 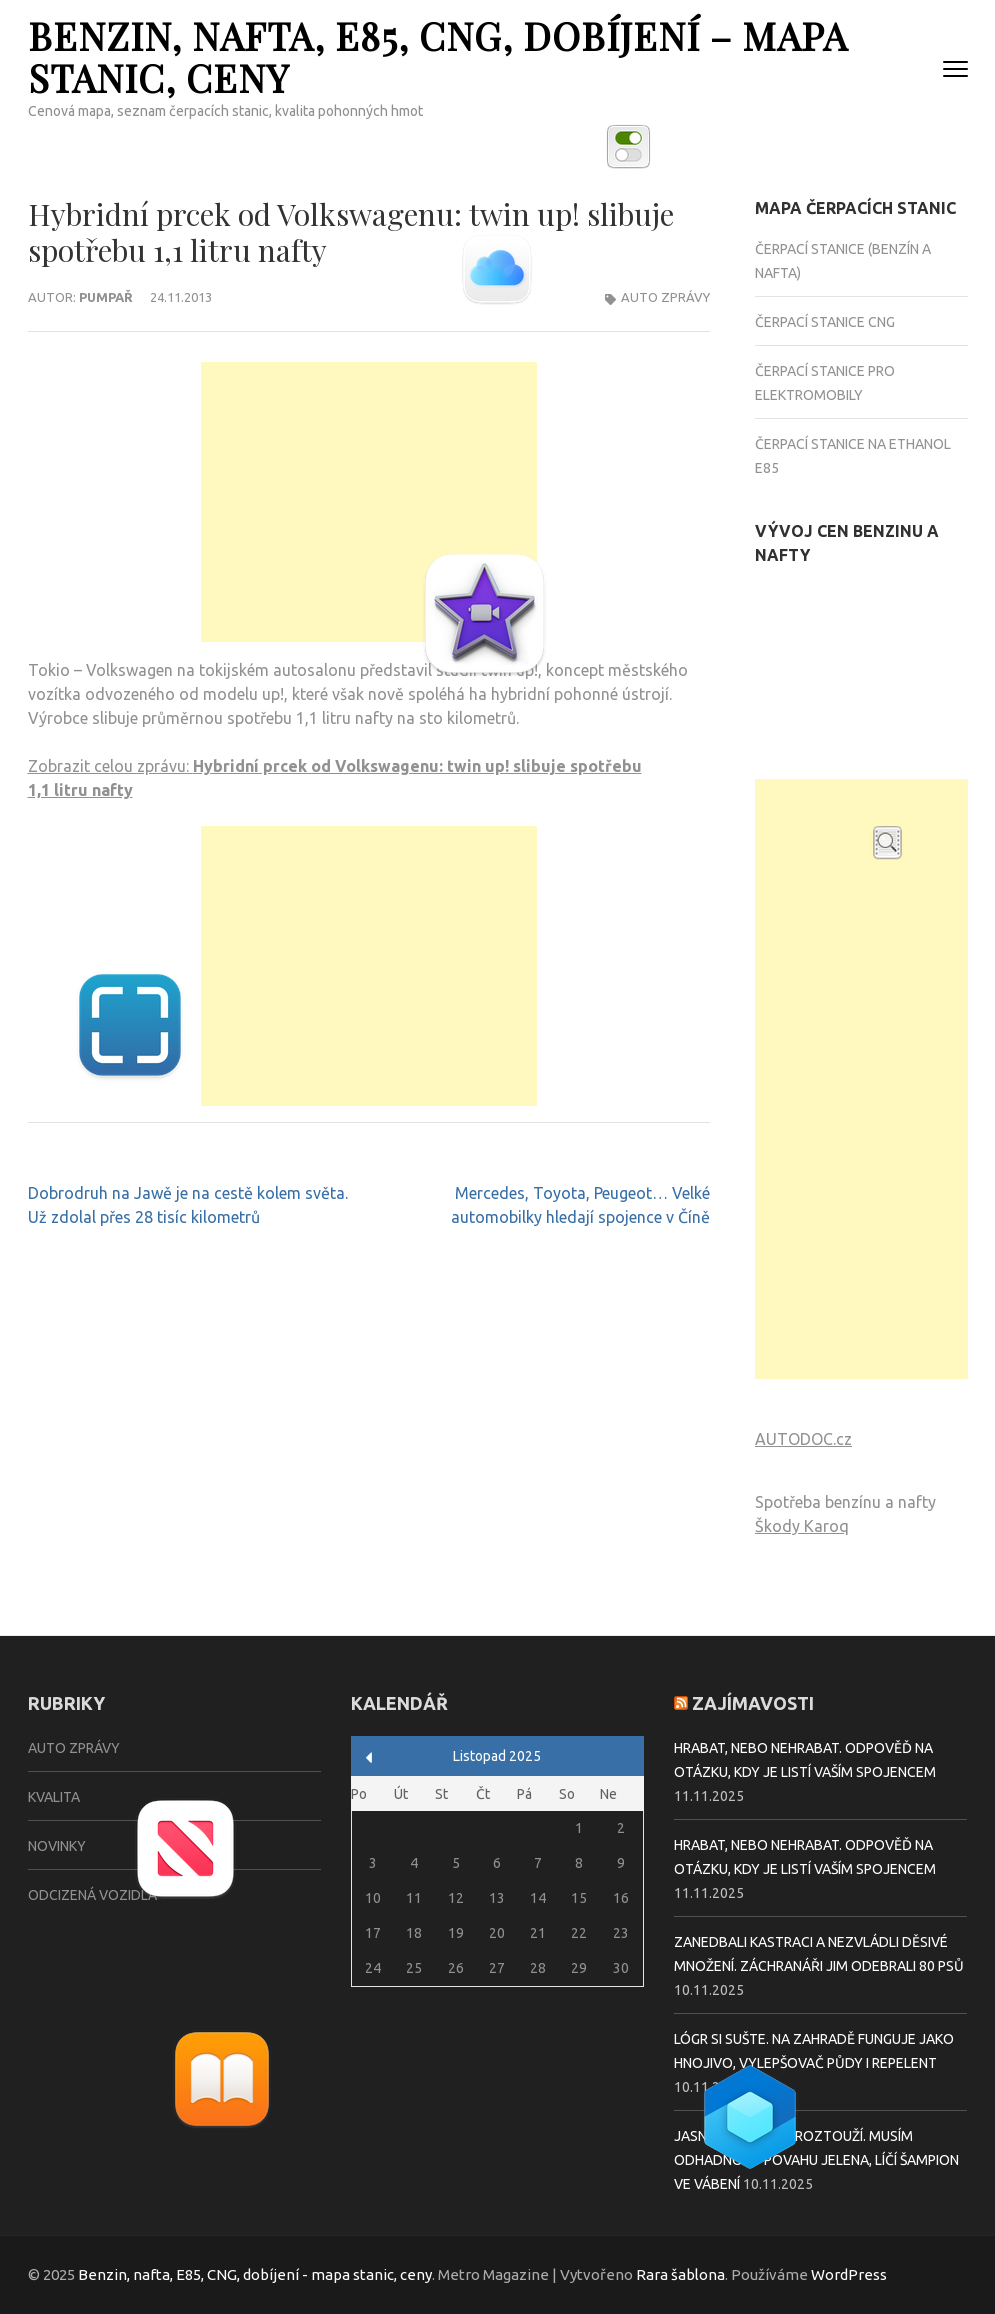 What do you see at coordinates (887, 842) in the screenshot?
I see `open the log viewer application` at bounding box center [887, 842].